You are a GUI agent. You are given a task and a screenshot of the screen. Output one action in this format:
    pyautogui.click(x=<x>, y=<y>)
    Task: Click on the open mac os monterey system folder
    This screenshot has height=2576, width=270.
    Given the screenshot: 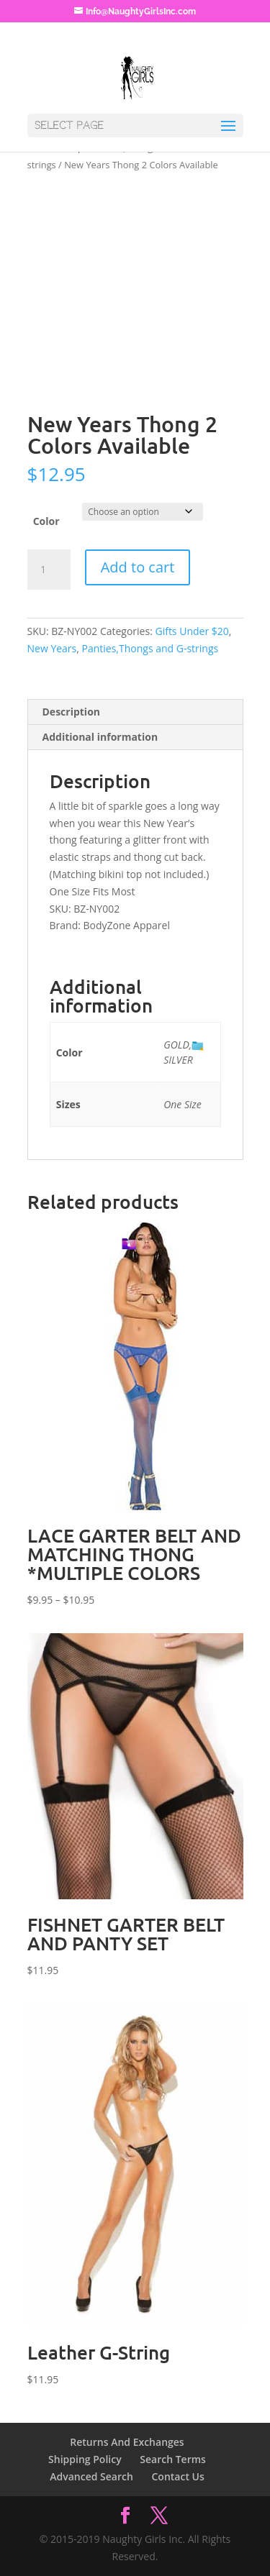 What is the action you would take?
    pyautogui.click(x=129, y=1244)
    